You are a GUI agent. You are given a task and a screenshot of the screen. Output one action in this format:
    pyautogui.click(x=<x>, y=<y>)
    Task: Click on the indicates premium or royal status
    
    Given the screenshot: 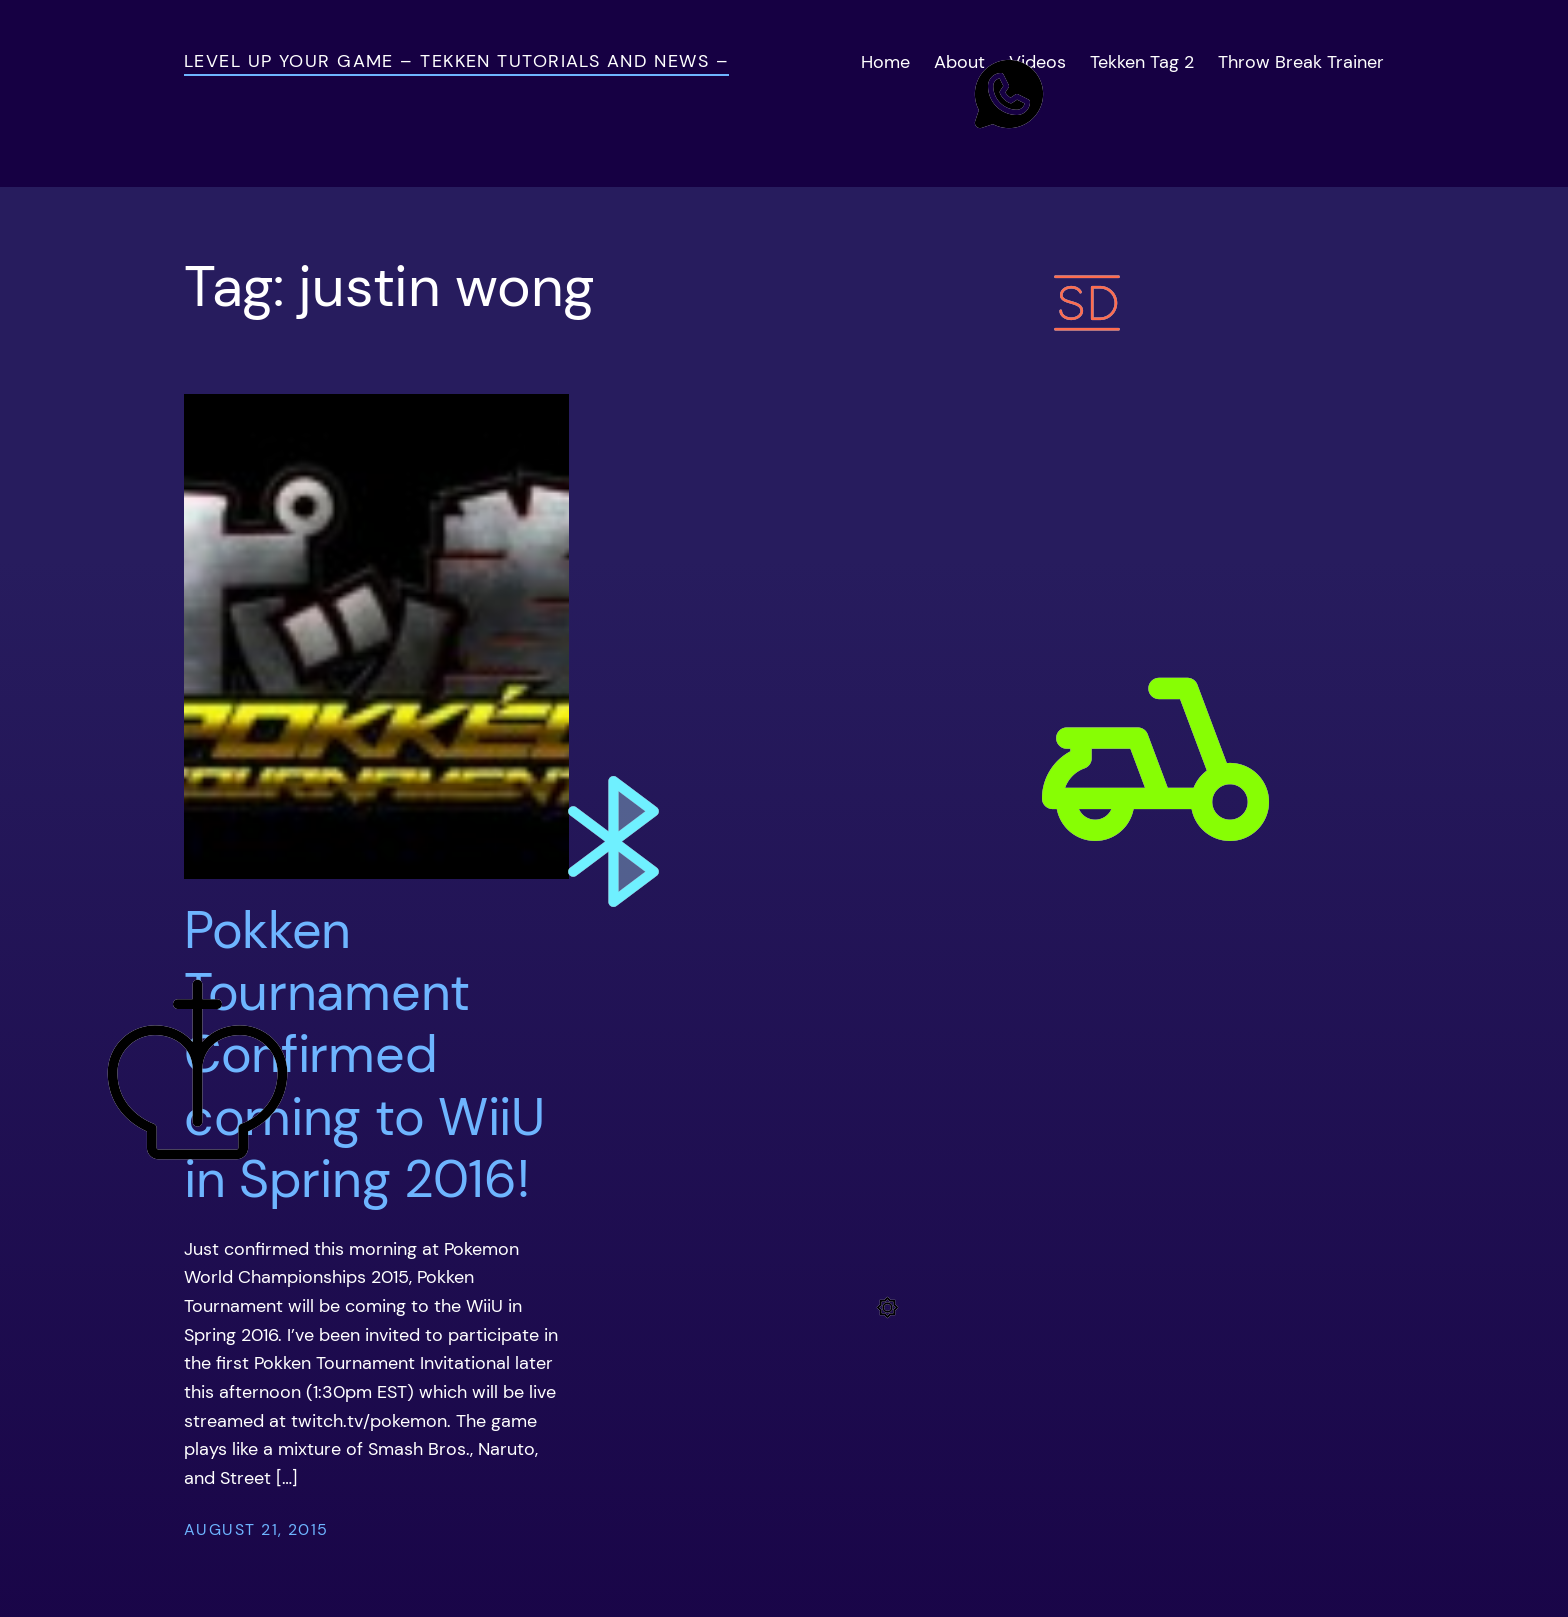 What is the action you would take?
    pyautogui.click(x=197, y=1082)
    